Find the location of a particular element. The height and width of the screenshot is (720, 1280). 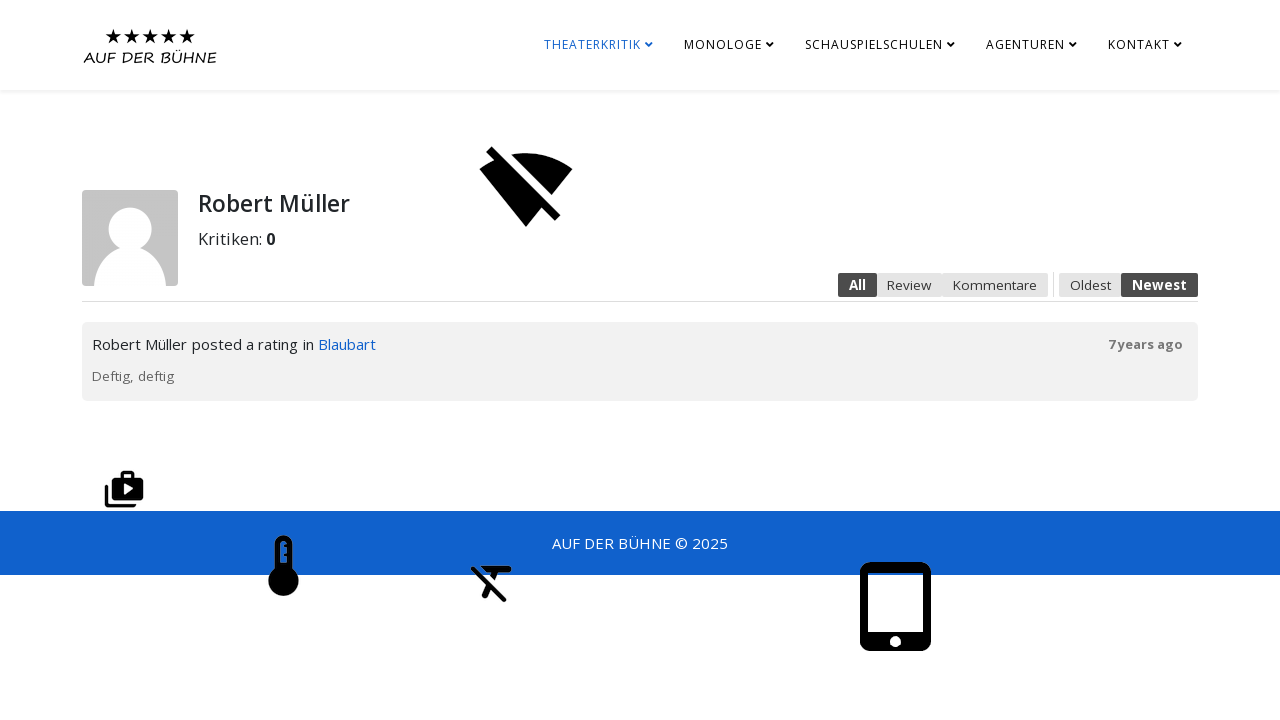

adjust temperature settings is located at coordinates (283, 565).